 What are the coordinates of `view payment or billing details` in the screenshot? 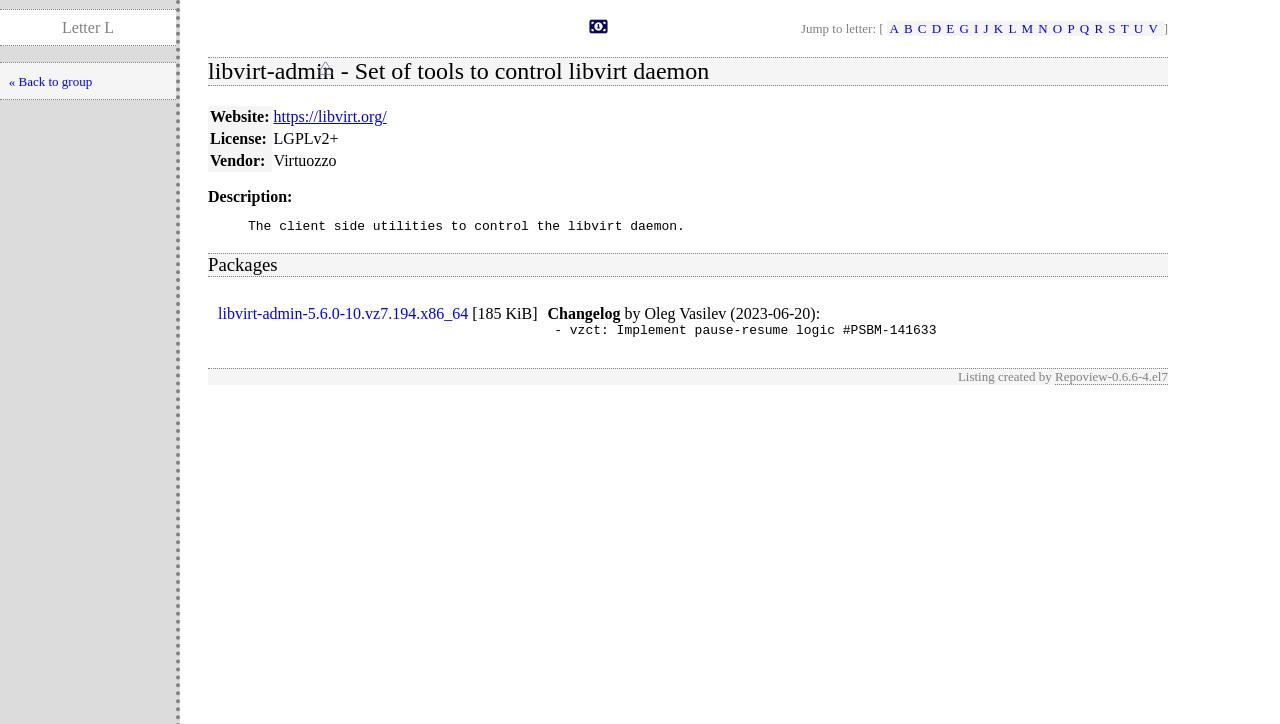 It's located at (598, 26).